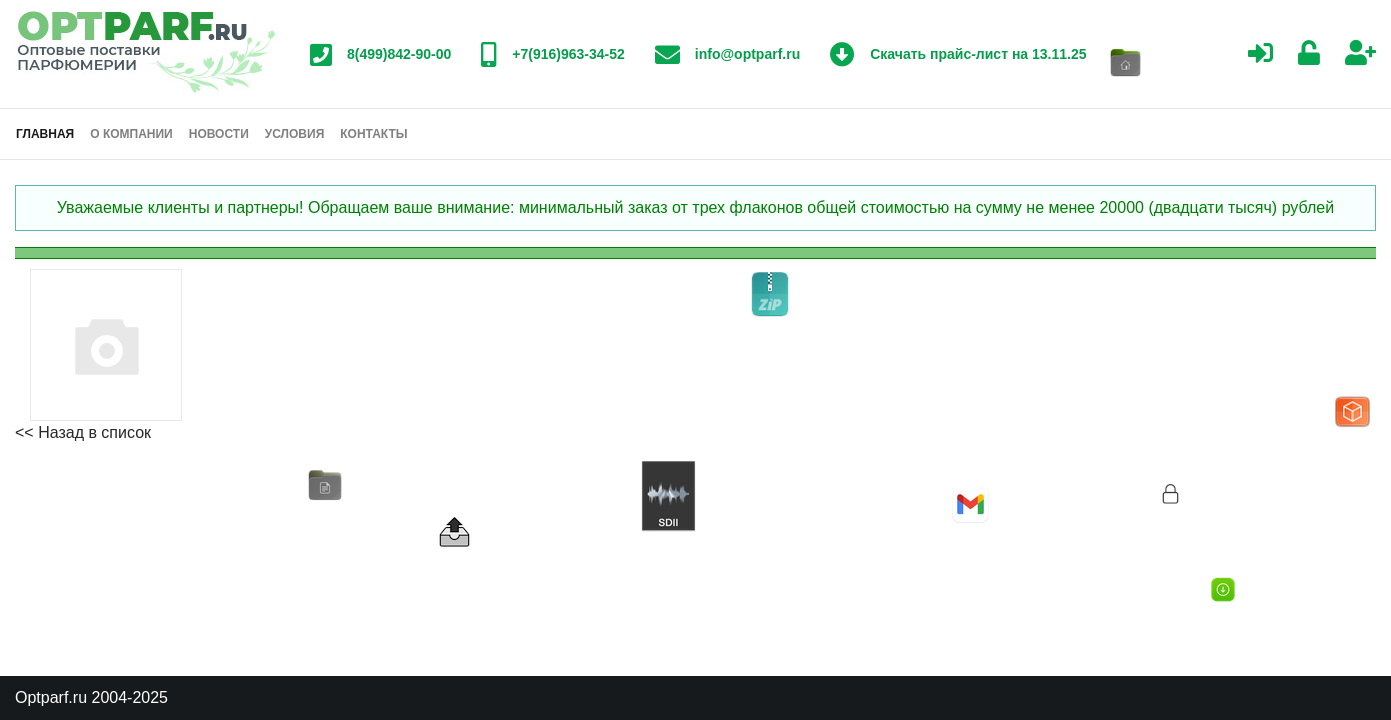  Describe the element at coordinates (454, 533) in the screenshot. I see `view outgoing mail in your outbox` at that location.